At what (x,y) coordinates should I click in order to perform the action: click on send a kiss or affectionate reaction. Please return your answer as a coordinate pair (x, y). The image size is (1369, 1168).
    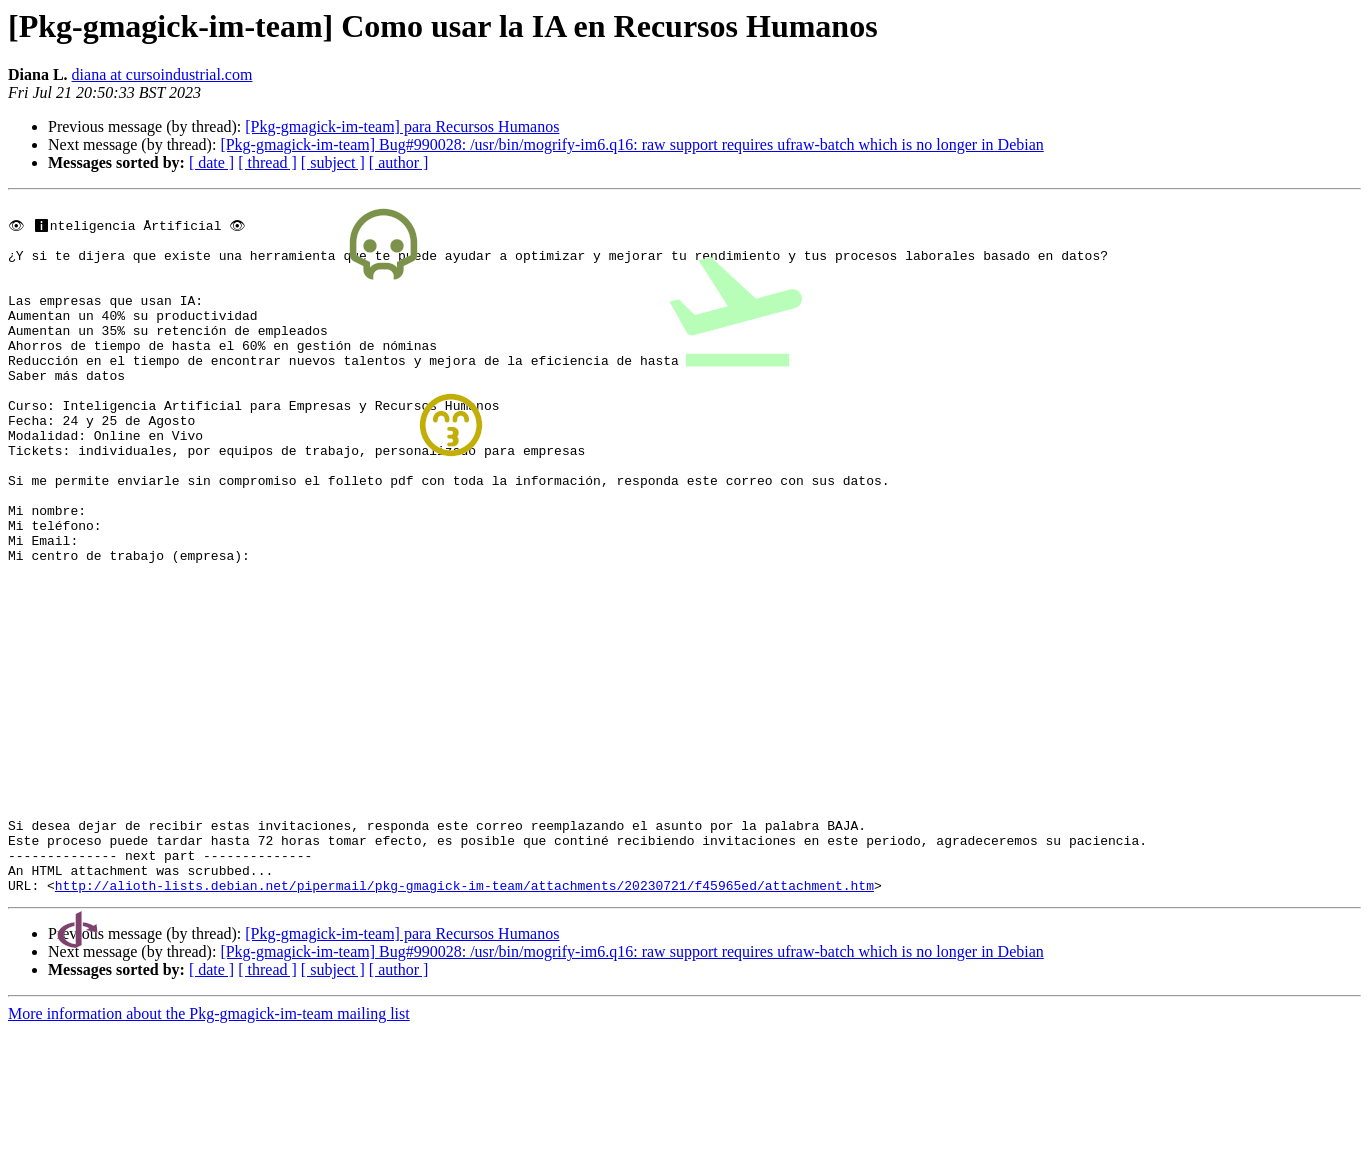
    Looking at the image, I should click on (451, 425).